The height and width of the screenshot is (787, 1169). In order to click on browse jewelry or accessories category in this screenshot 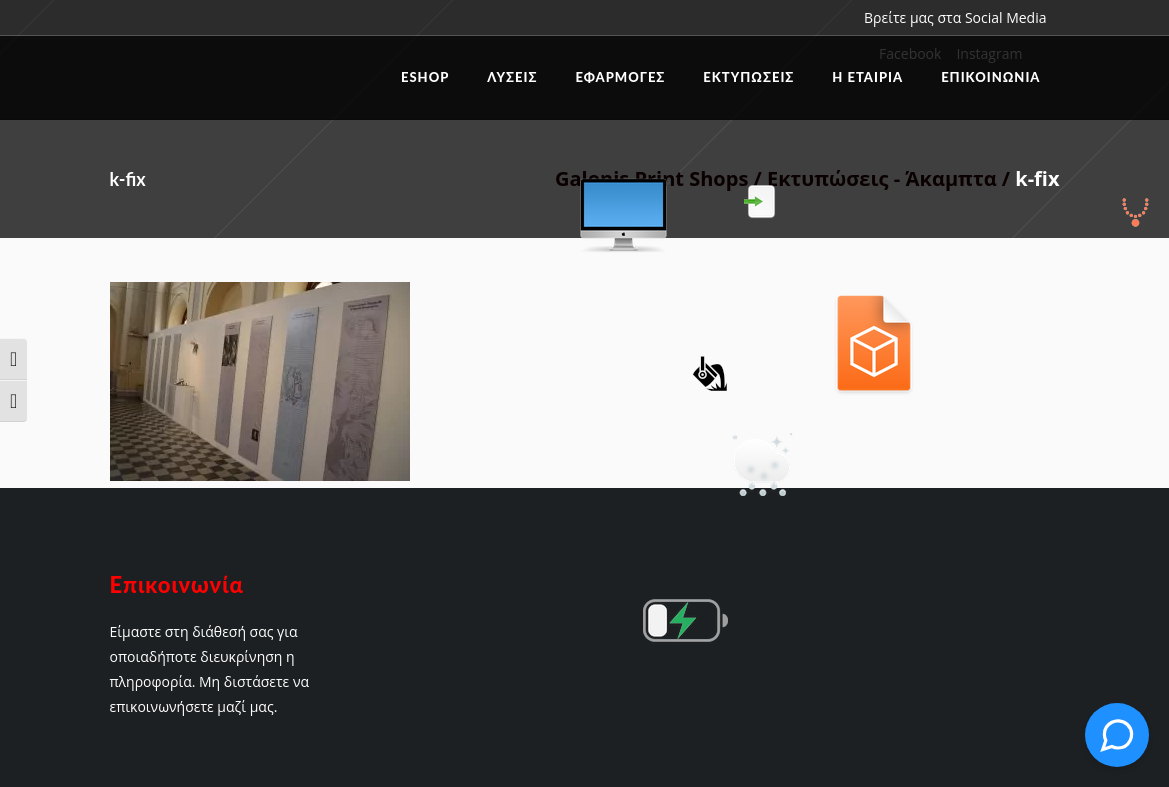, I will do `click(1135, 212)`.